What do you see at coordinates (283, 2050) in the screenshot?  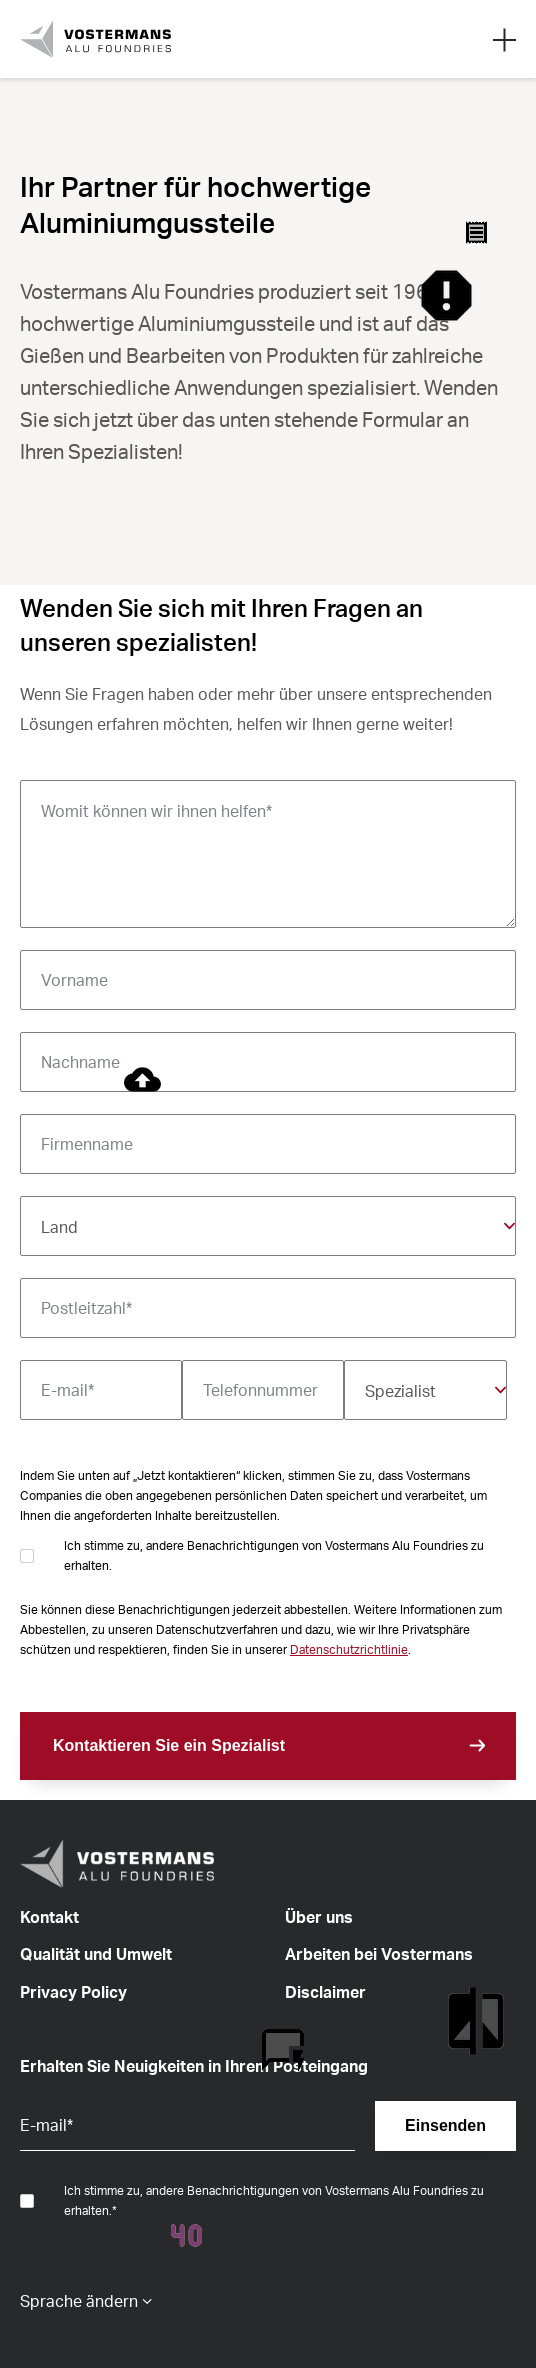 I see `send a quick reply to a message` at bounding box center [283, 2050].